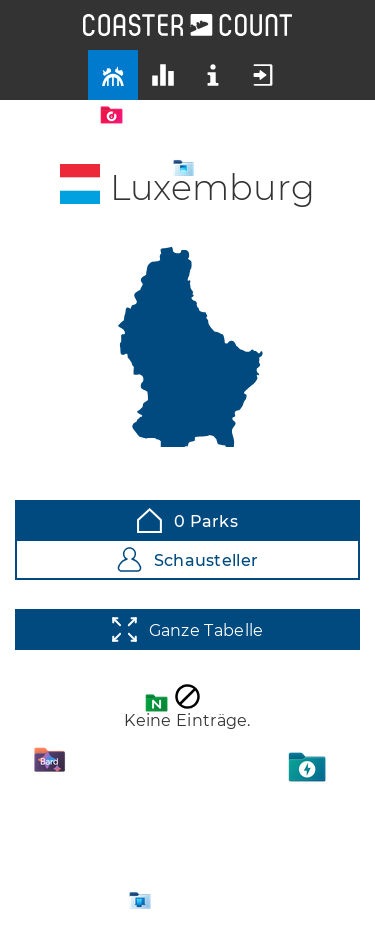 The image size is (375, 935). Describe the element at coordinates (111, 115) in the screenshot. I see `open 4K Tokkit video downloads folder` at that location.